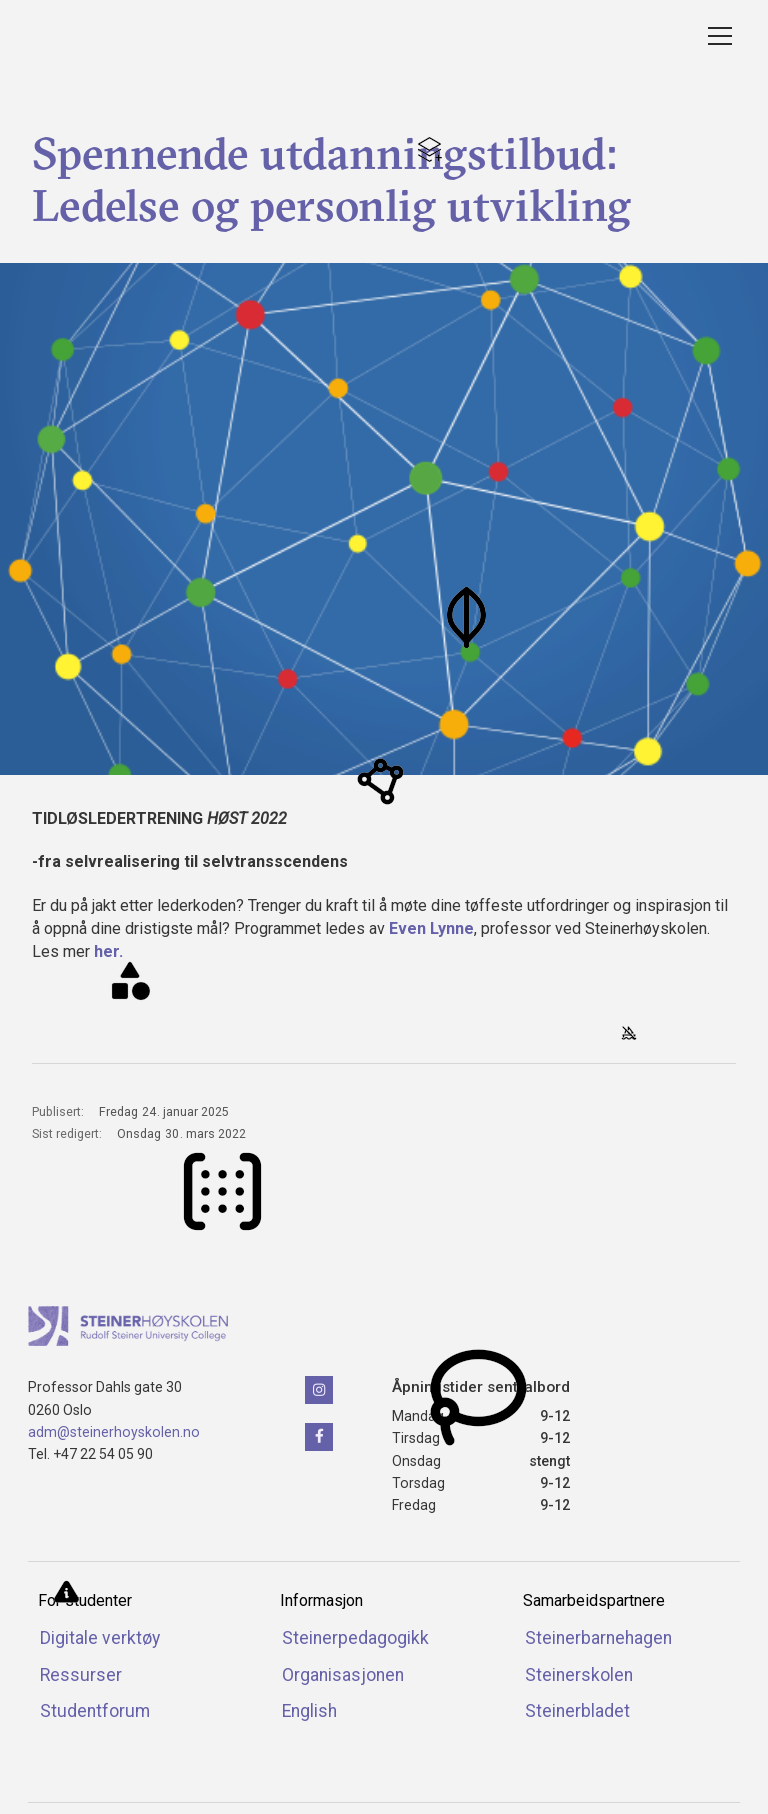  What do you see at coordinates (466, 617) in the screenshot?
I see `MongoDB database service logo` at bounding box center [466, 617].